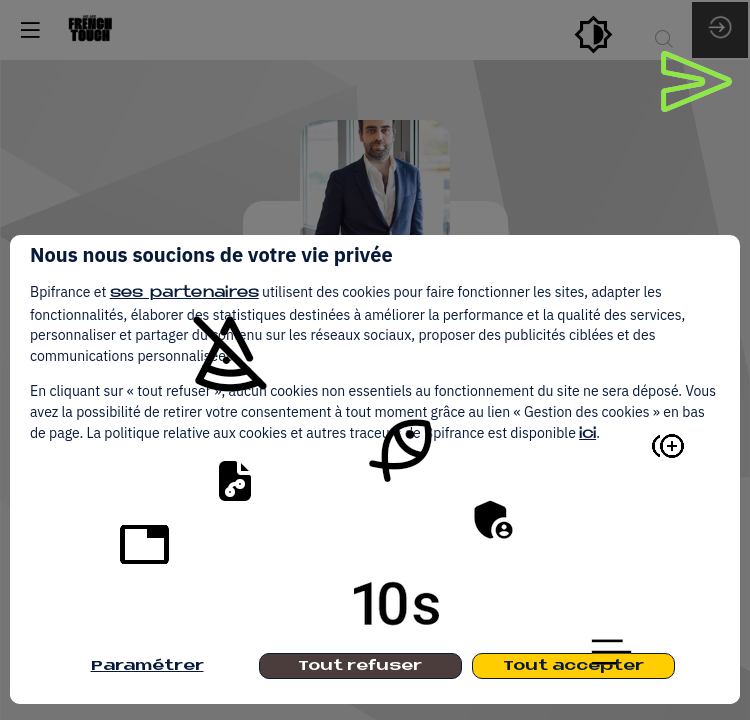  What do you see at coordinates (230, 353) in the screenshot?
I see `indicates pizza is unavailable or sold out` at bounding box center [230, 353].